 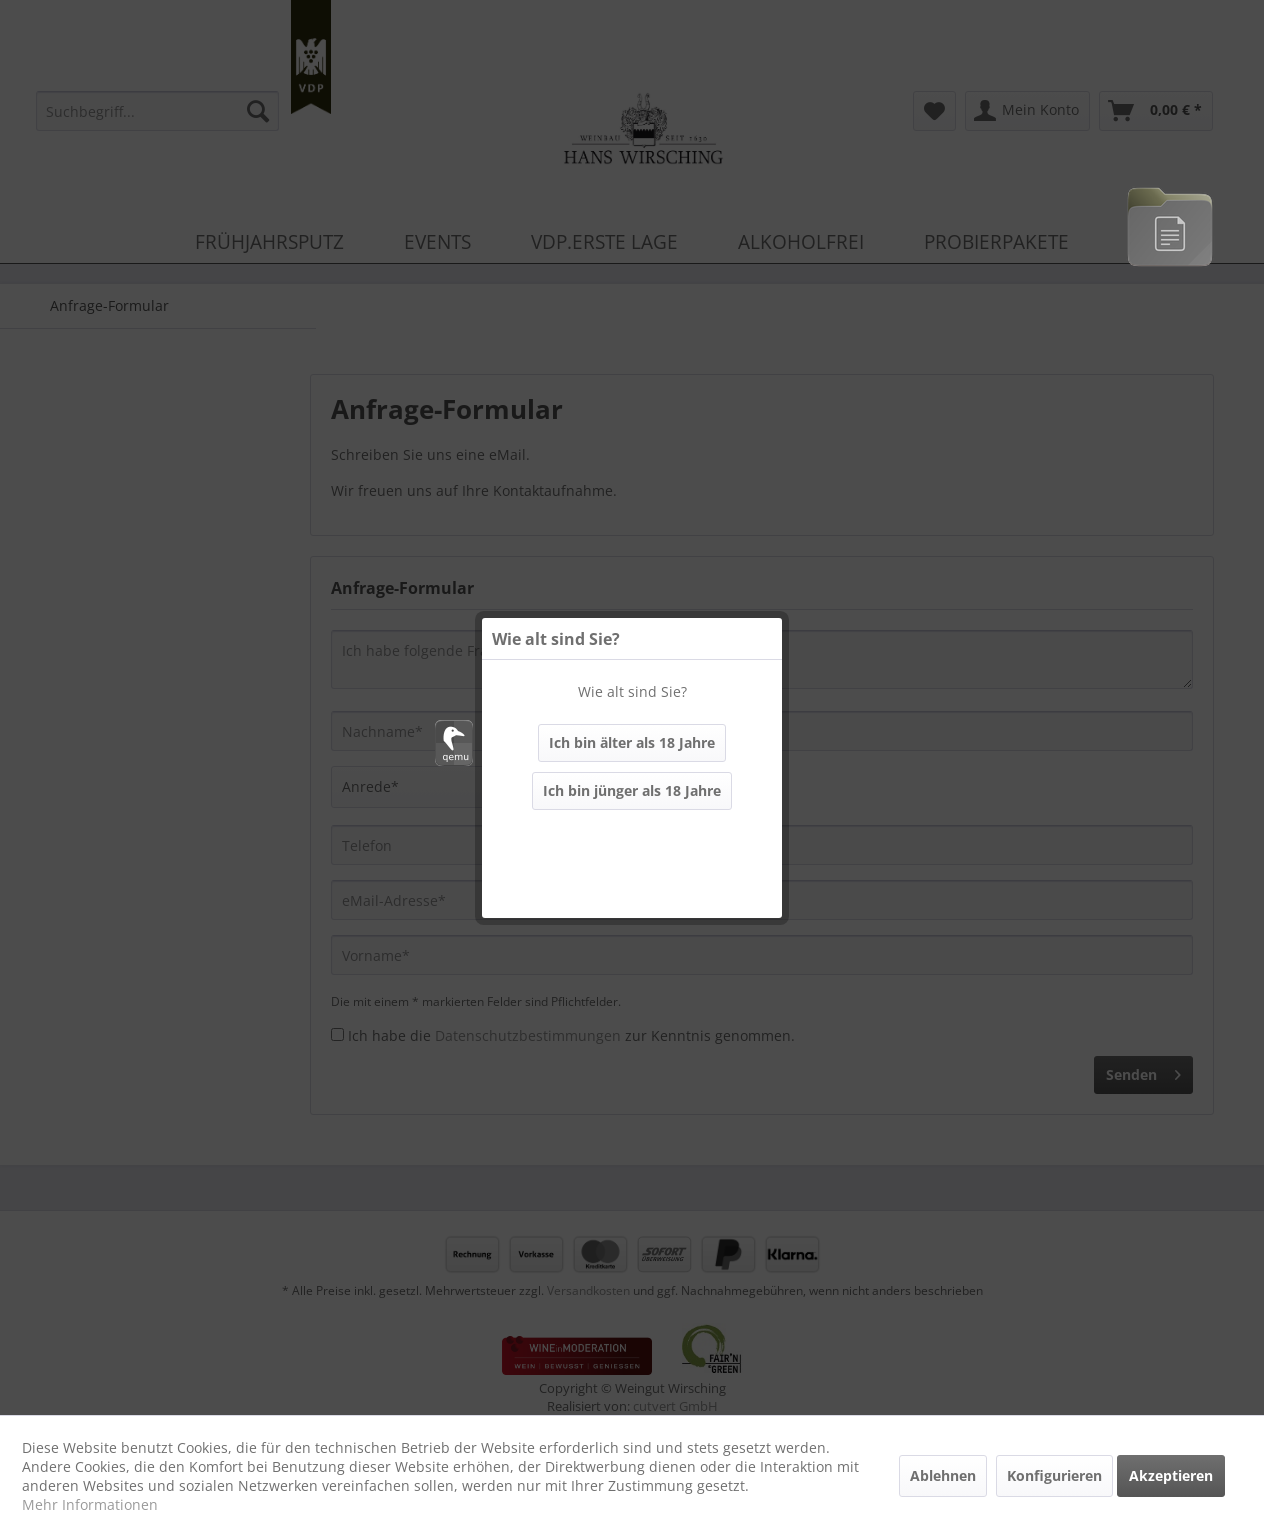 What do you see at coordinates (454, 743) in the screenshot?
I see `qemu virtual disk image file` at bounding box center [454, 743].